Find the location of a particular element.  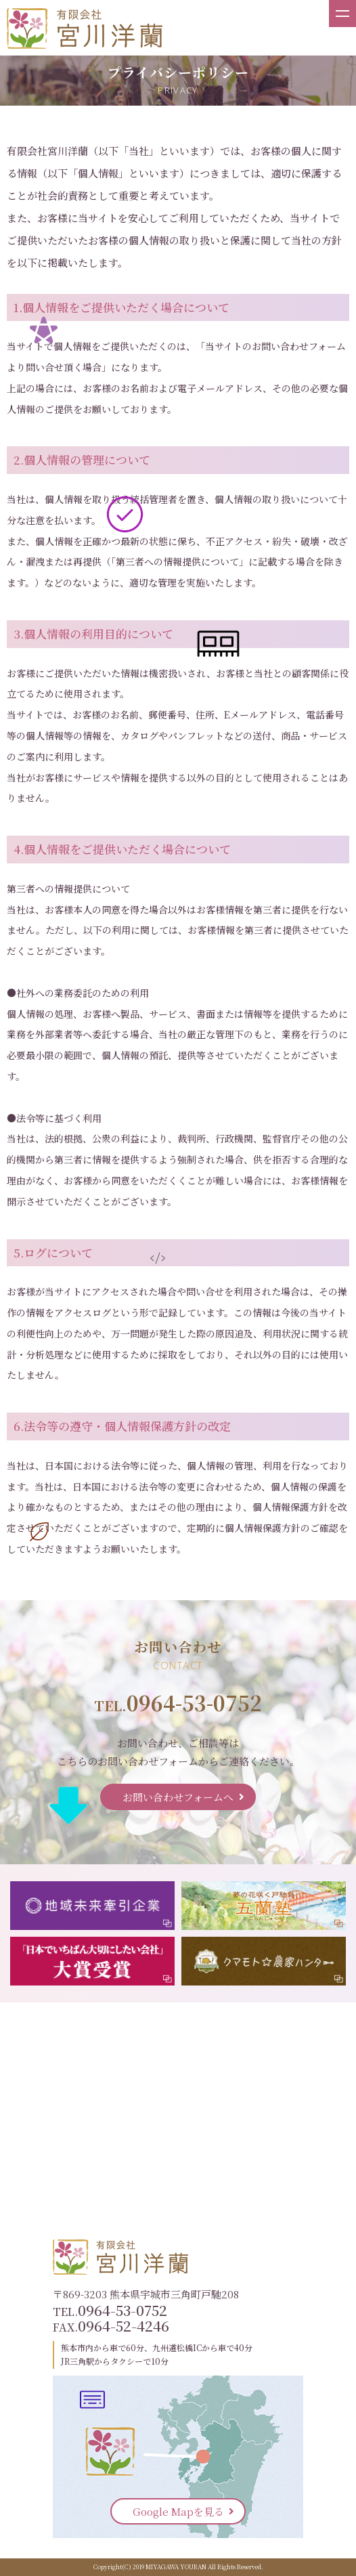

indicates occult or mystical category is located at coordinates (43, 331).